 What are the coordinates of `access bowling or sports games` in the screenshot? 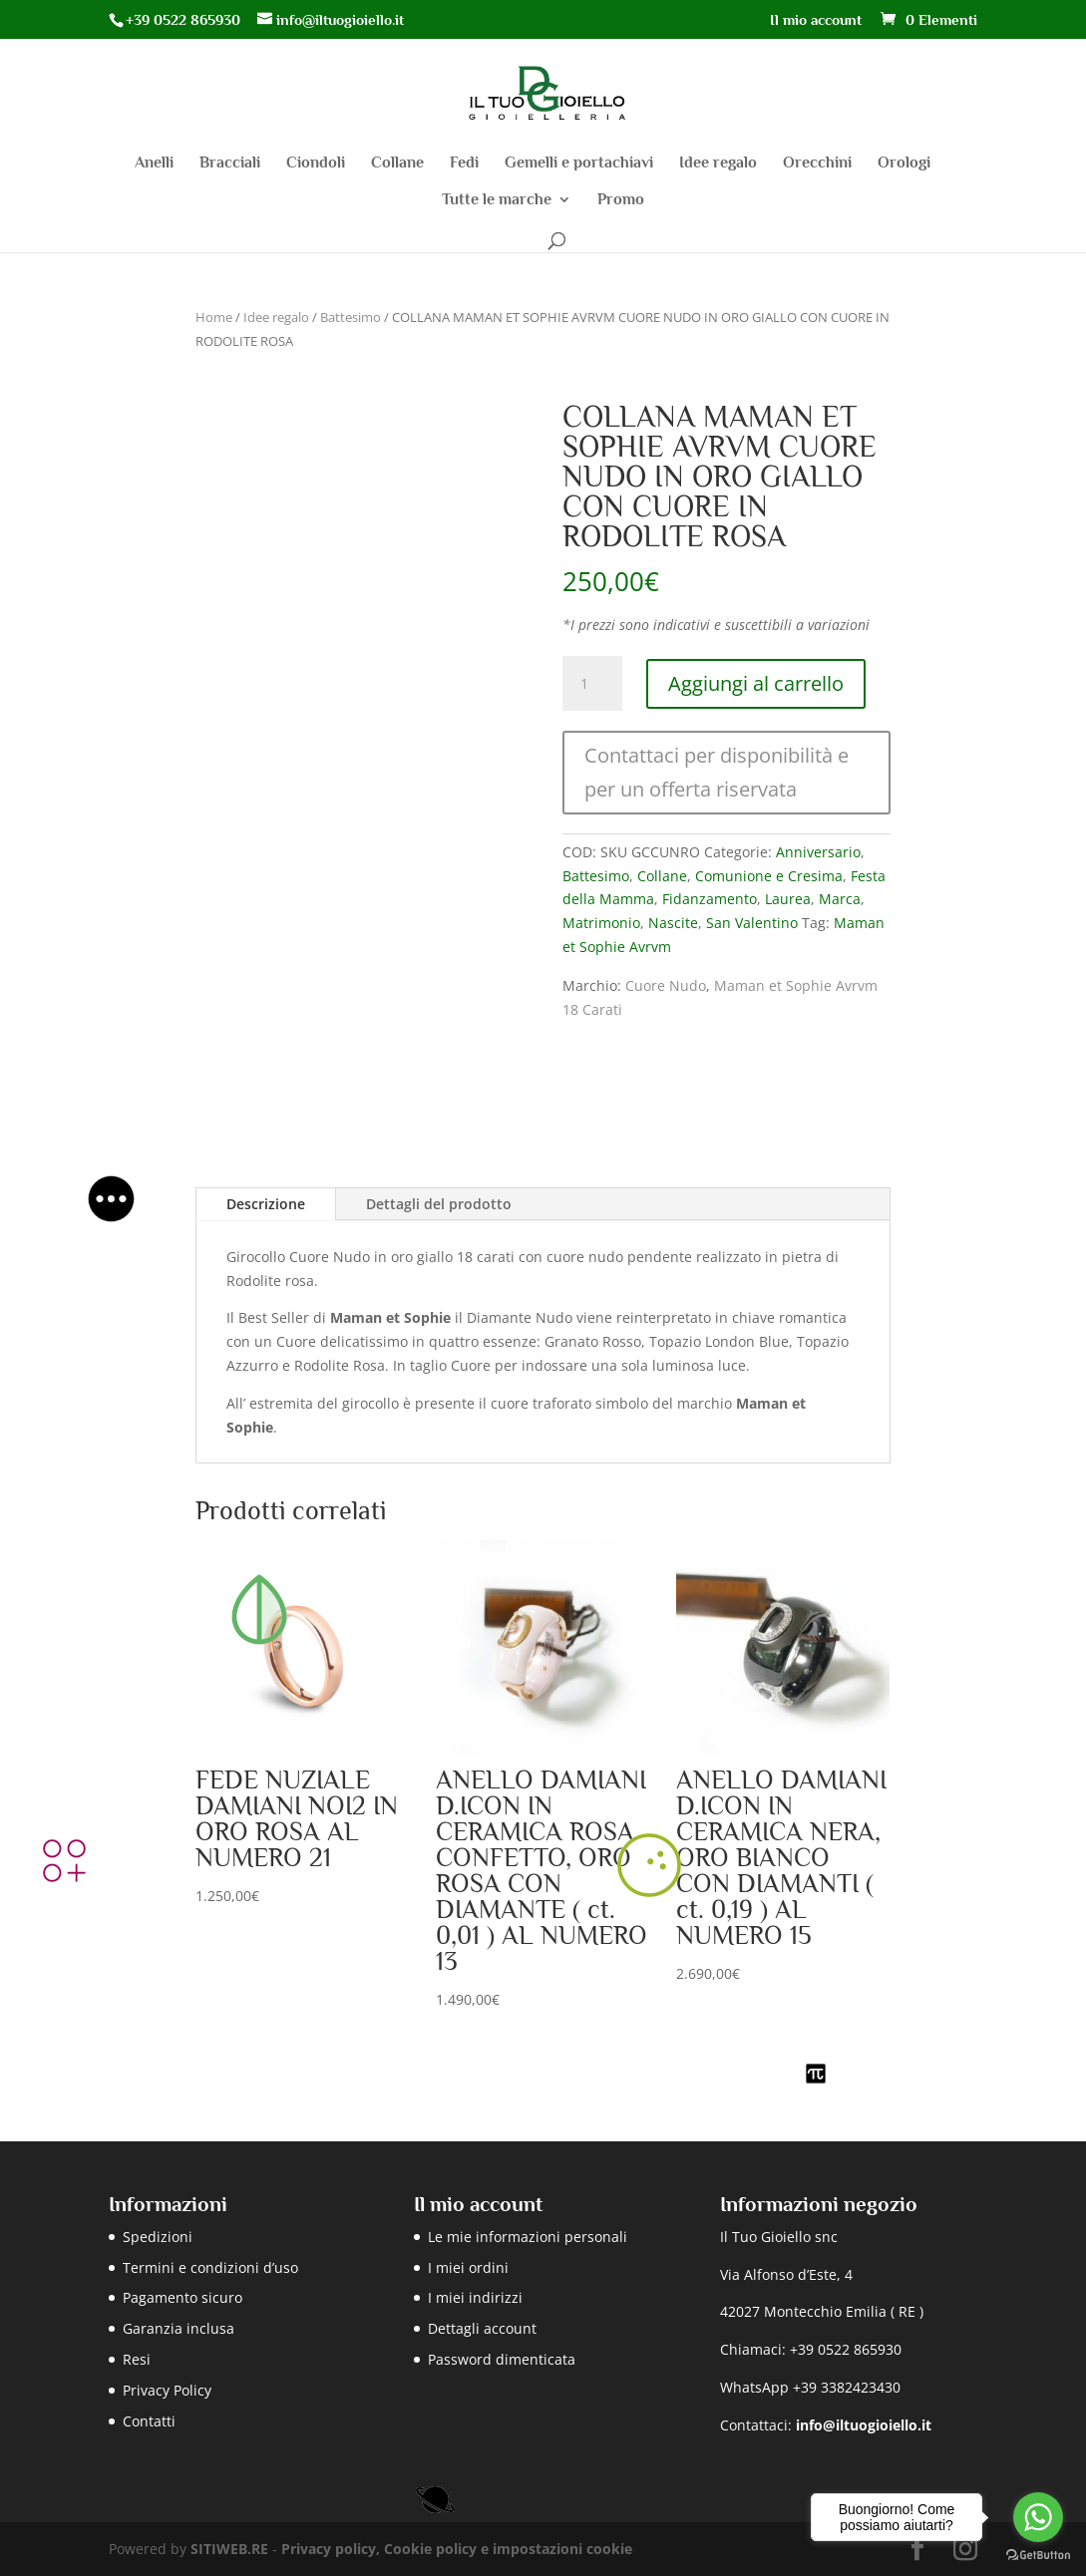 It's located at (649, 1865).